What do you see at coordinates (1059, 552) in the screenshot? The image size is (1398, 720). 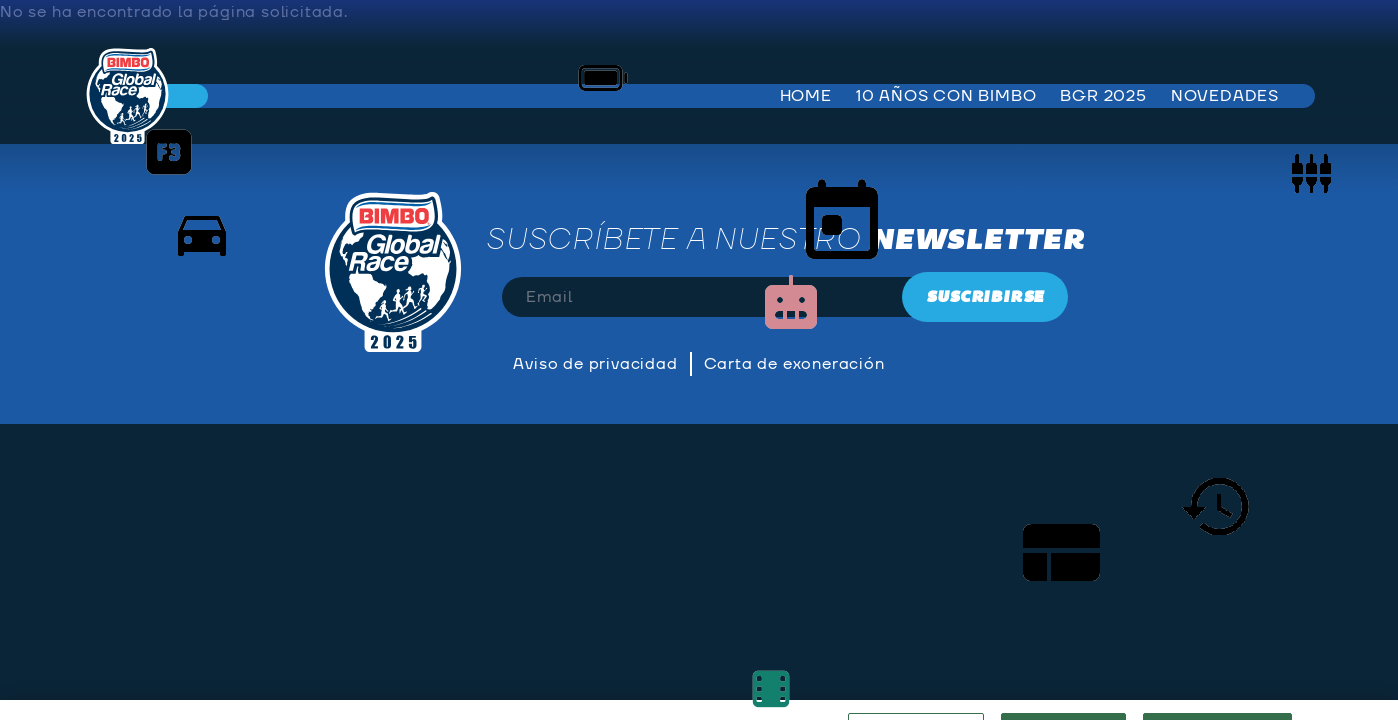 I see `switch to compact view layout` at bounding box center [1059, 552].